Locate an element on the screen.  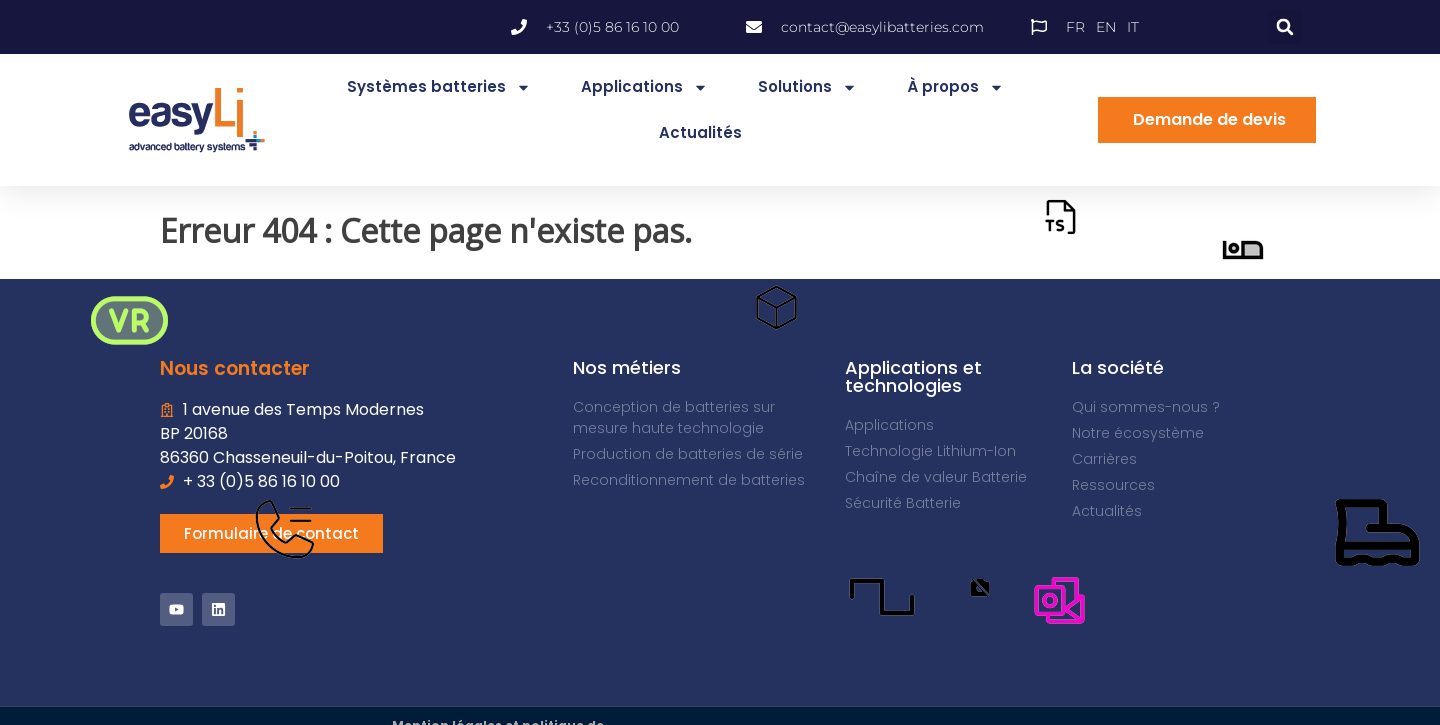
a TypeScript file is located at coordinates (1061, 217).